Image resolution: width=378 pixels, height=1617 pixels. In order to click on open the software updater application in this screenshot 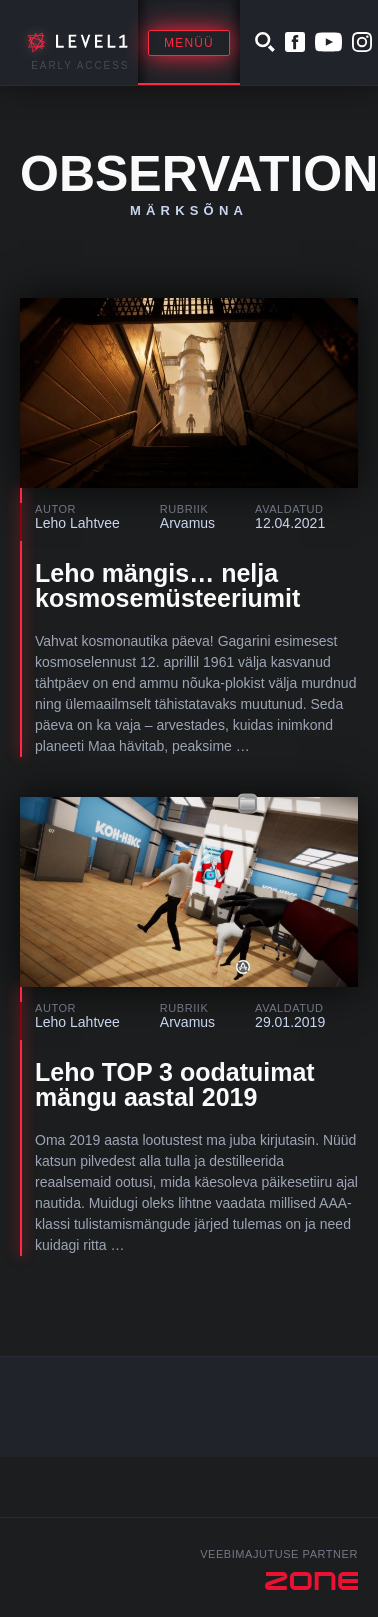, I will do `click(243, 967)`.